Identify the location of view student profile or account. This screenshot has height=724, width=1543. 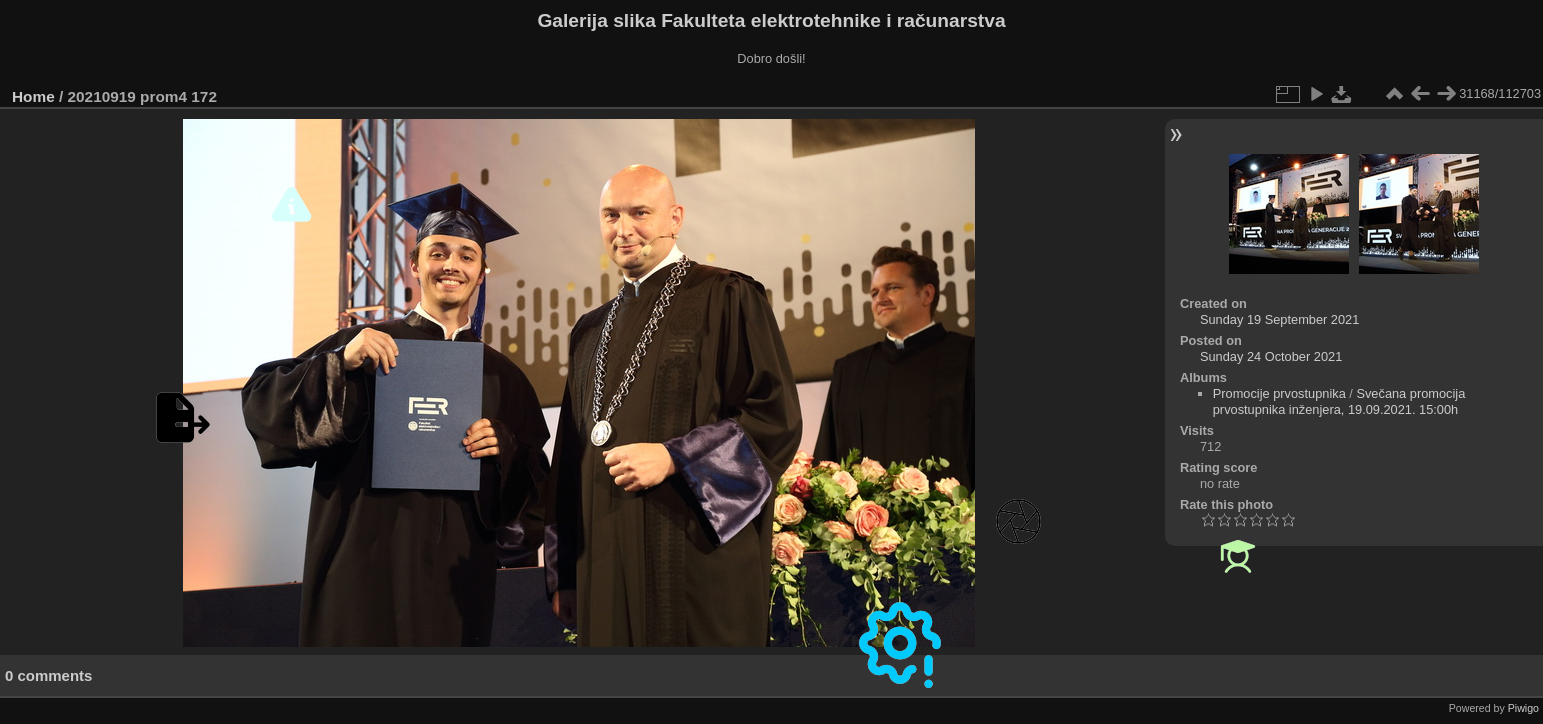
(1238, 557).